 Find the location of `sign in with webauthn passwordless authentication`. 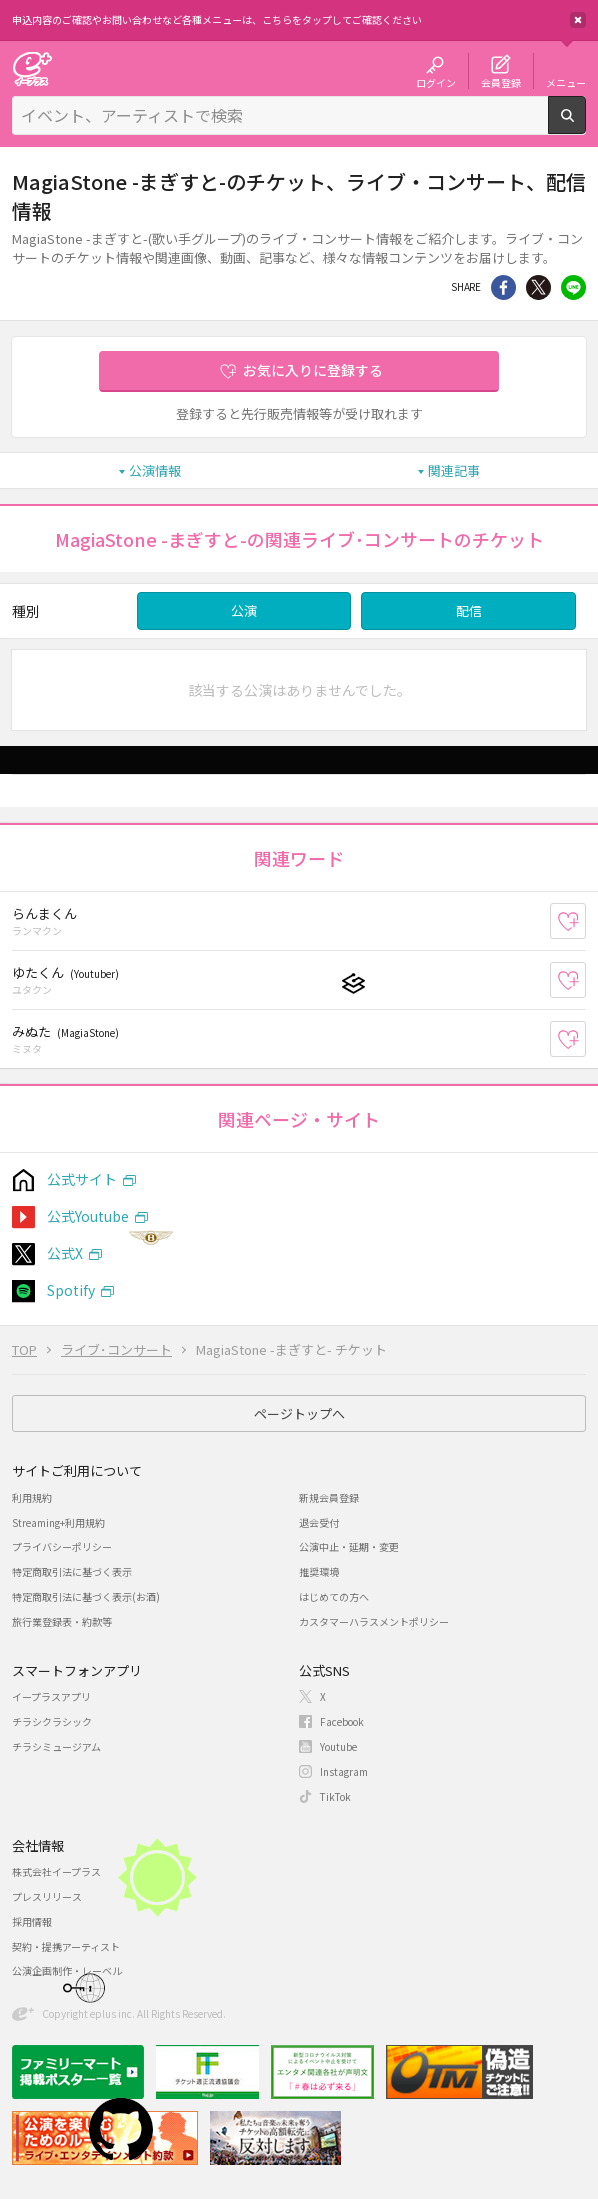

sign in with webauthn passwordless authentication is located at coordinates (84, 1988).